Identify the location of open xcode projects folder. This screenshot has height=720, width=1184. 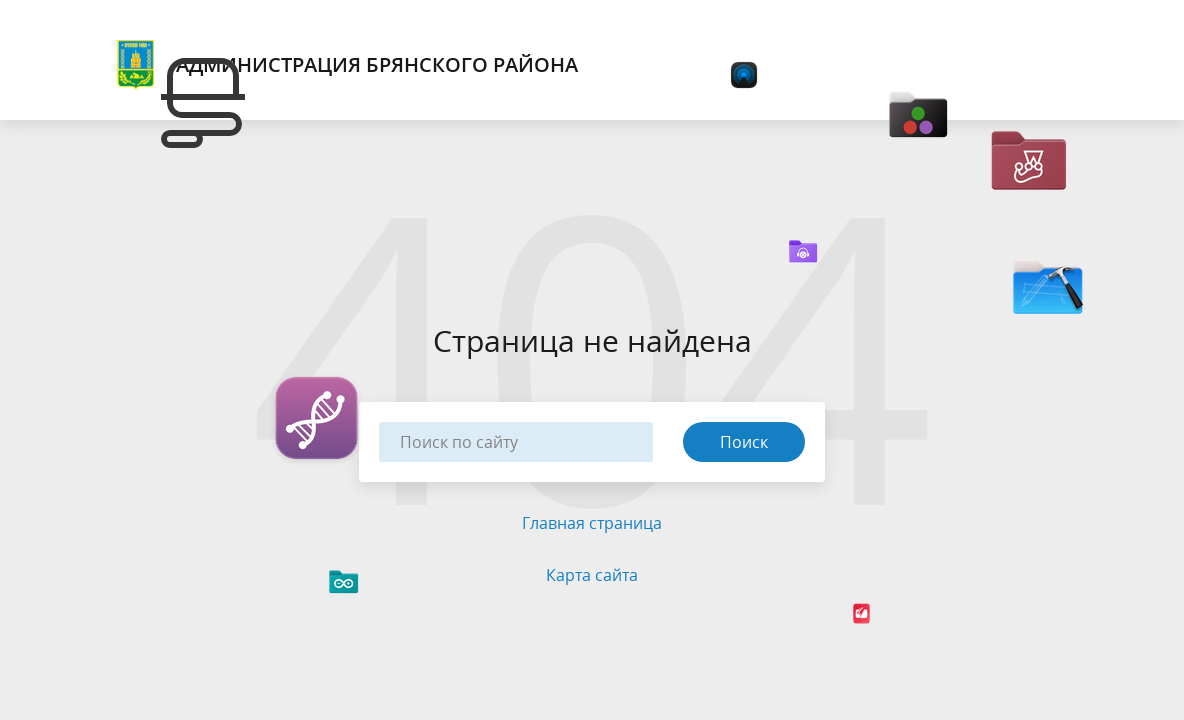
(1047, 288).